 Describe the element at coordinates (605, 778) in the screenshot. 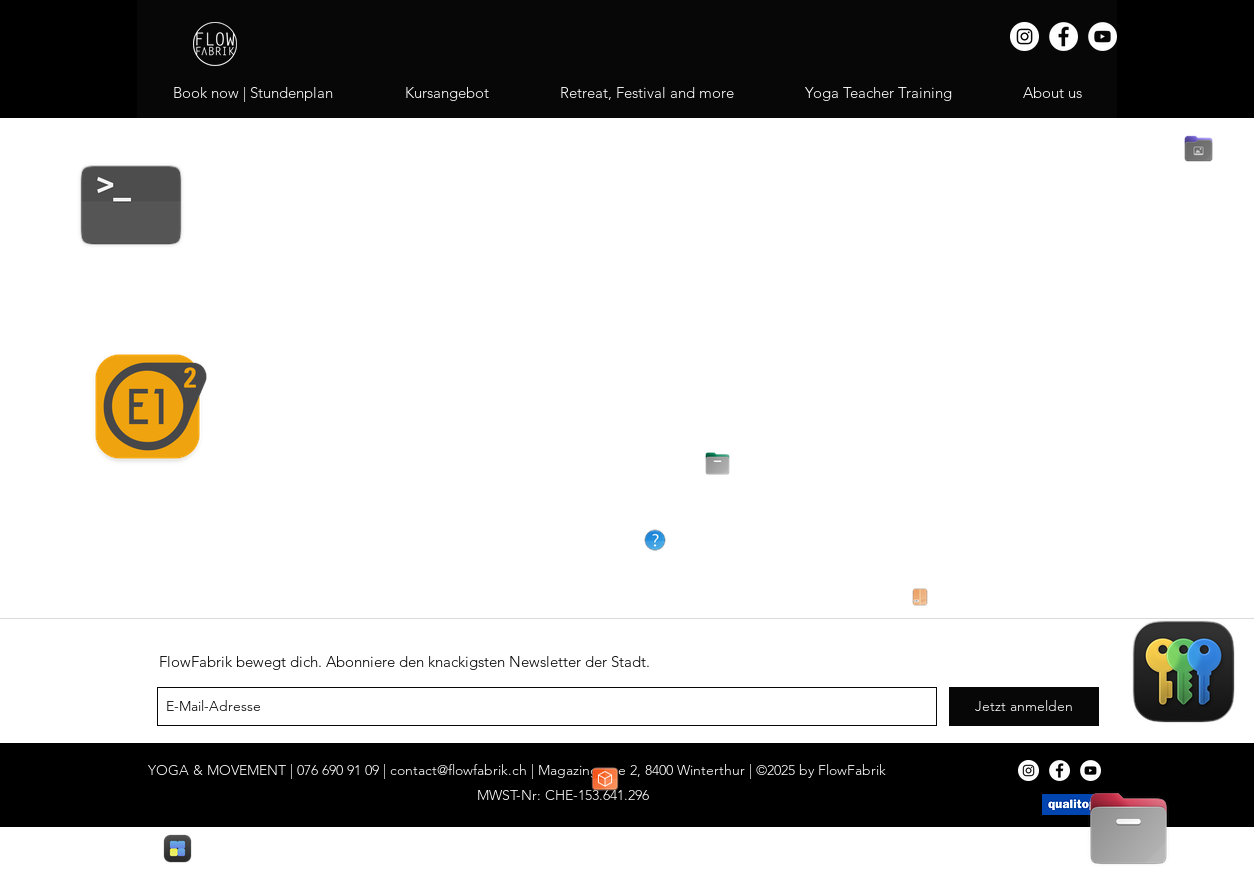

I see `open a Blender 3D project file` at that location.